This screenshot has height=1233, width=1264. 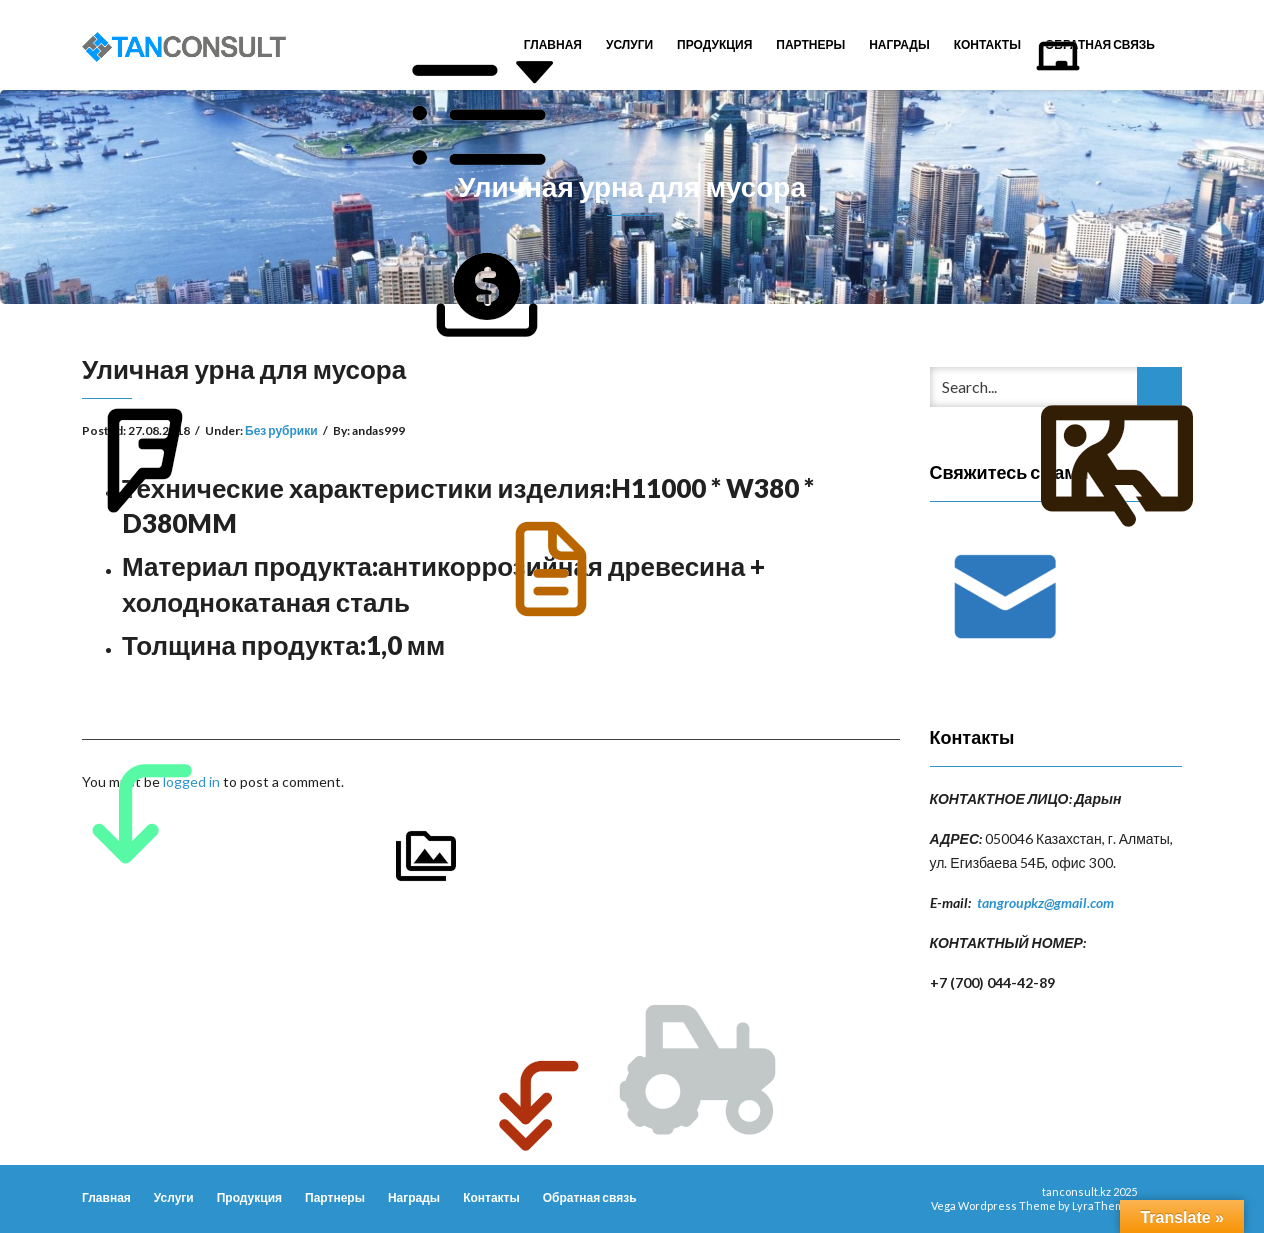 What do you see at coordinates (479, 113) in the screenshot?
I see `select multiple items from a list` at bounding box center [479, 113].